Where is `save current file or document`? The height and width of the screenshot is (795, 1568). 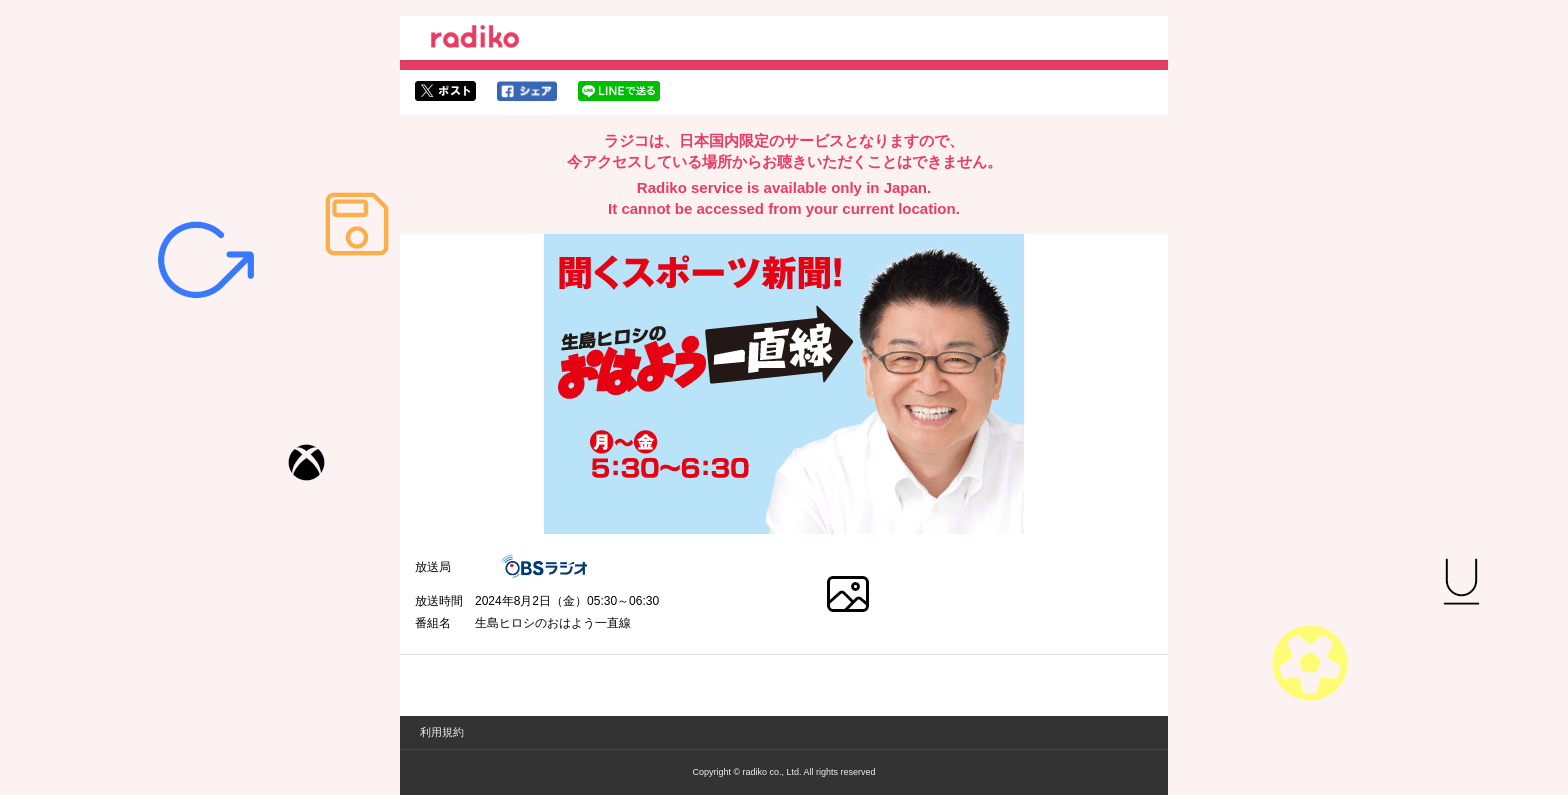
save current file or document is located at coordinates (357, 224).